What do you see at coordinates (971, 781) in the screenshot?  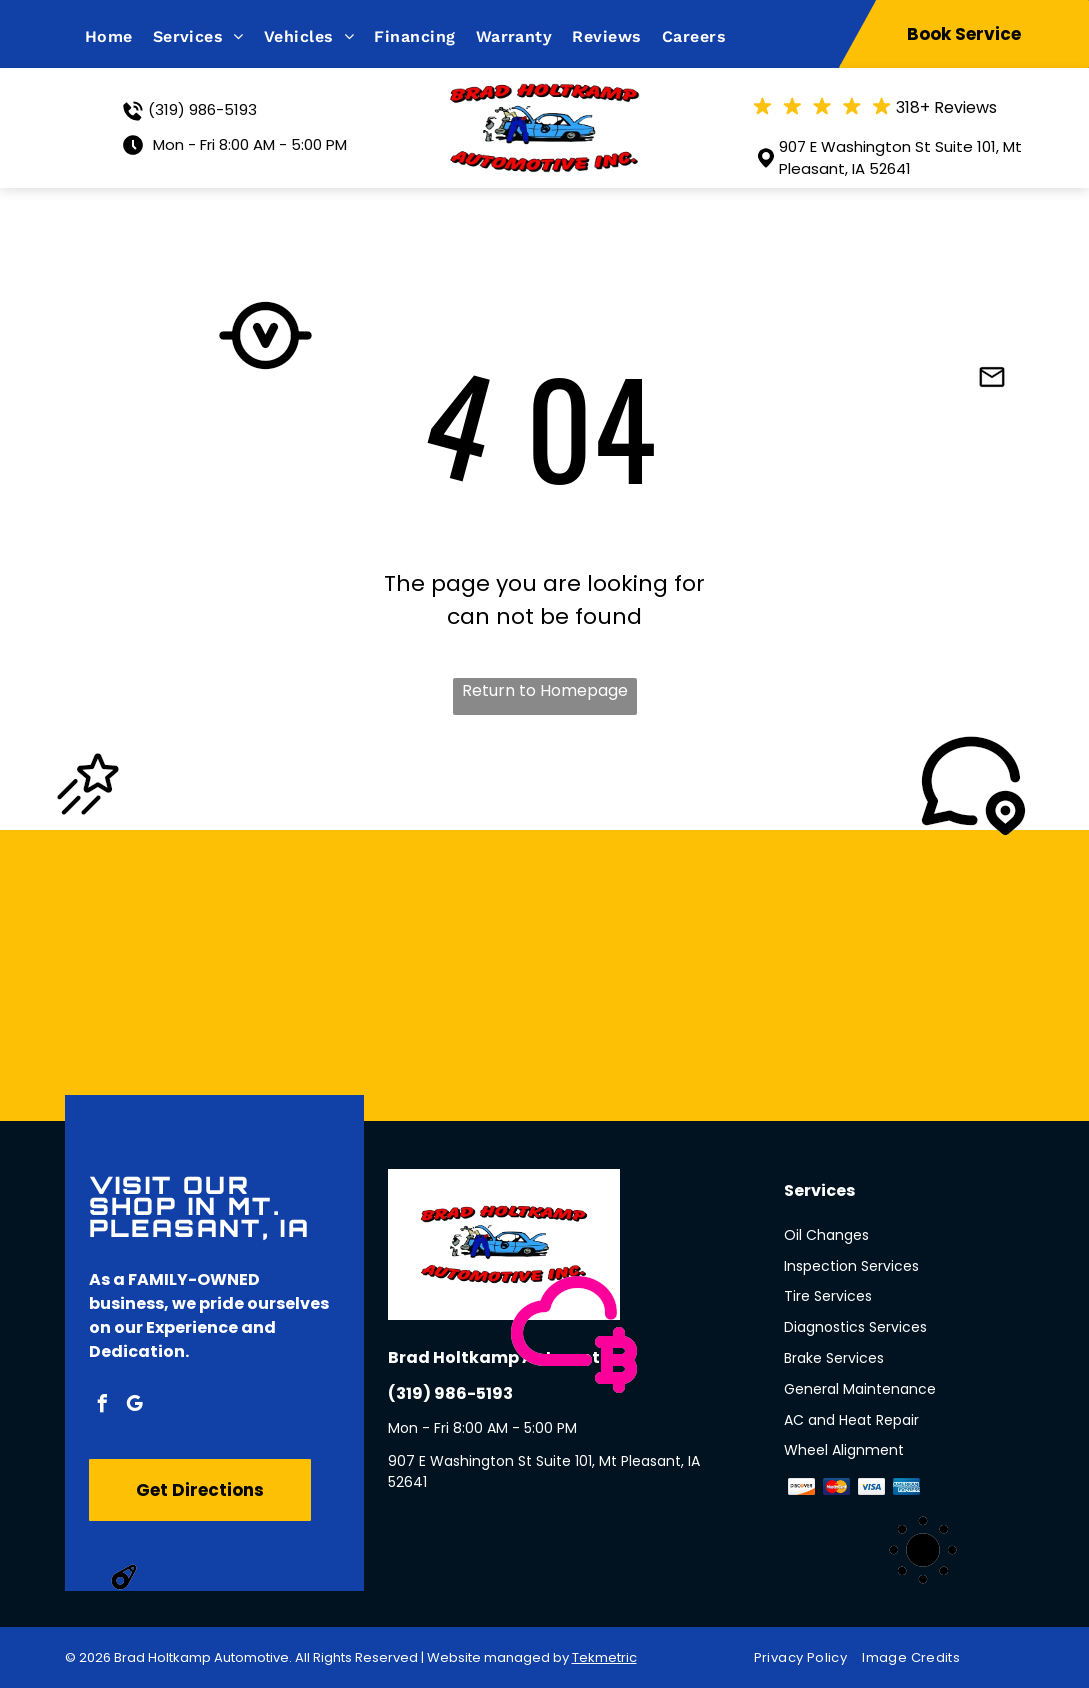 I see `pin a conversation to a location` at bounding box center [971, 781].